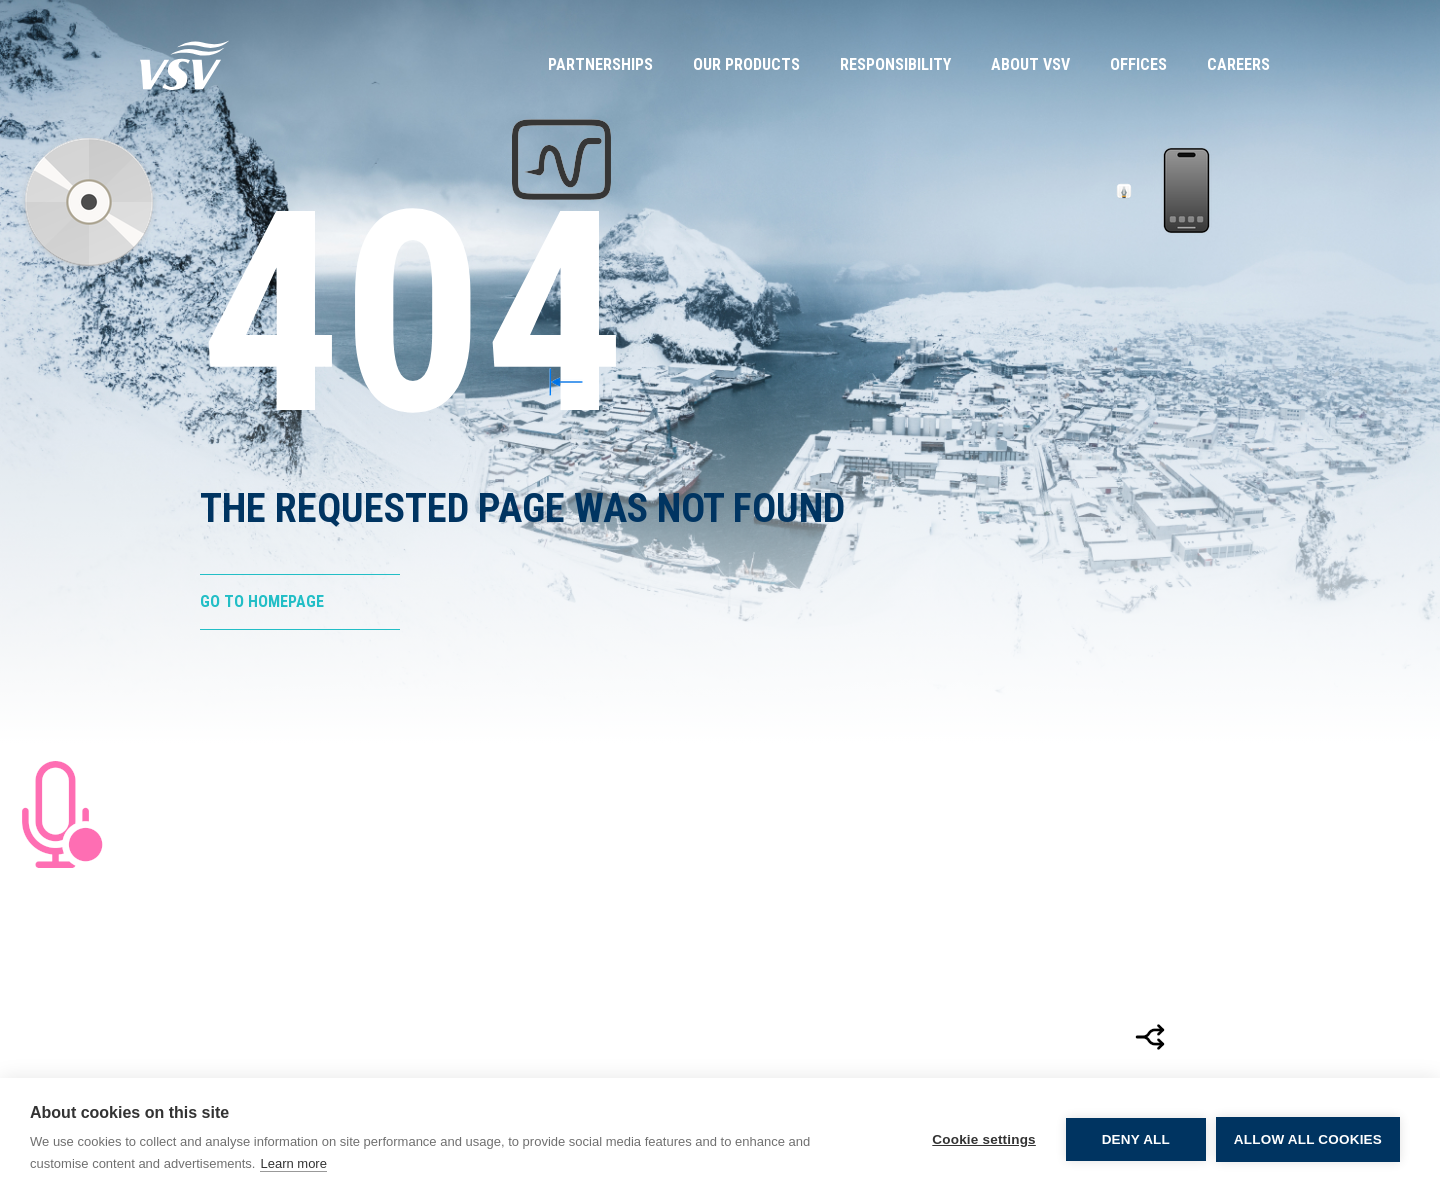  Describe the element at coordinates (1124, 191) in the screenshot. I see `open words document editor` at that location.